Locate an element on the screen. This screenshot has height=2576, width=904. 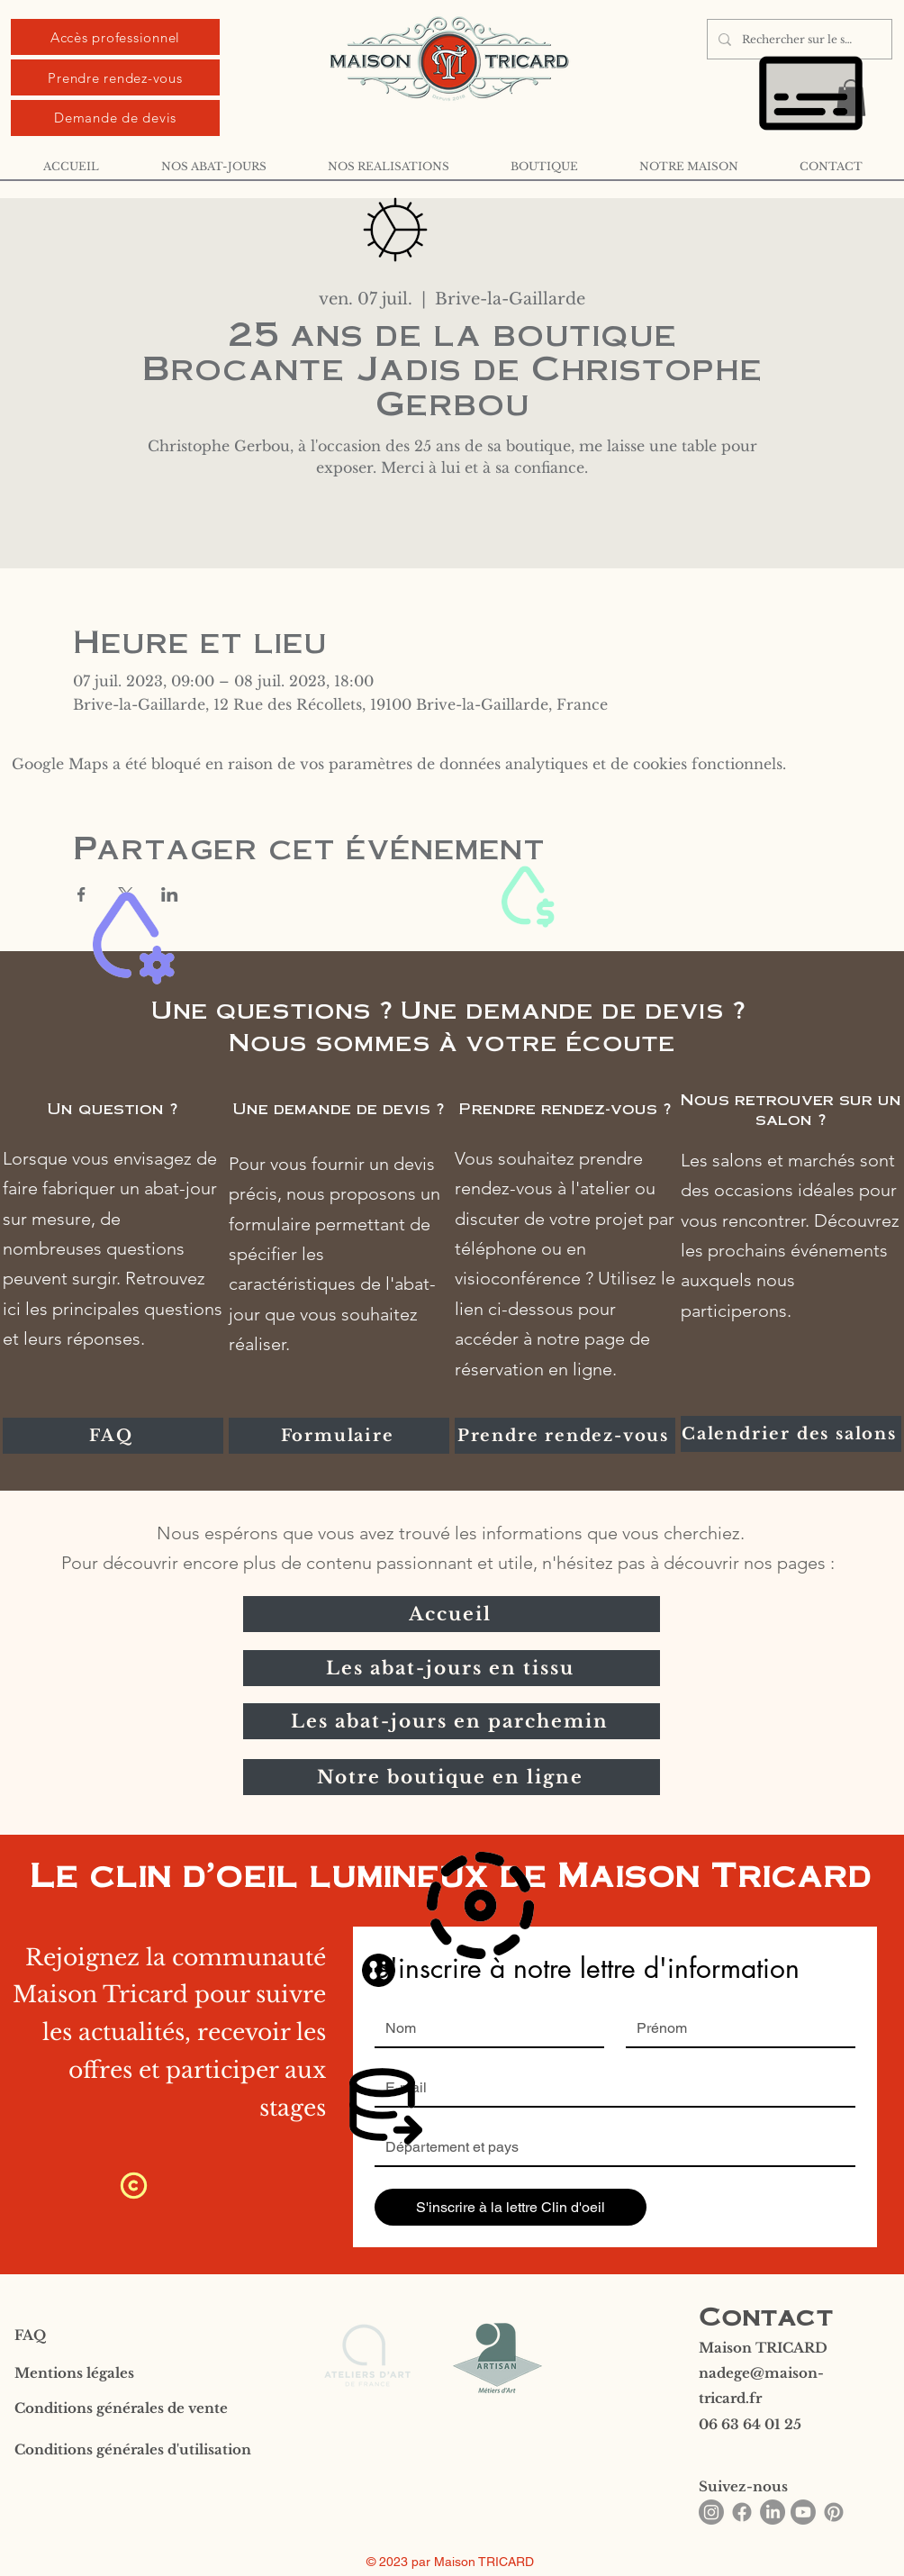
apply tilt-shift blur effect to photo is located at coordinates (480, 1905).